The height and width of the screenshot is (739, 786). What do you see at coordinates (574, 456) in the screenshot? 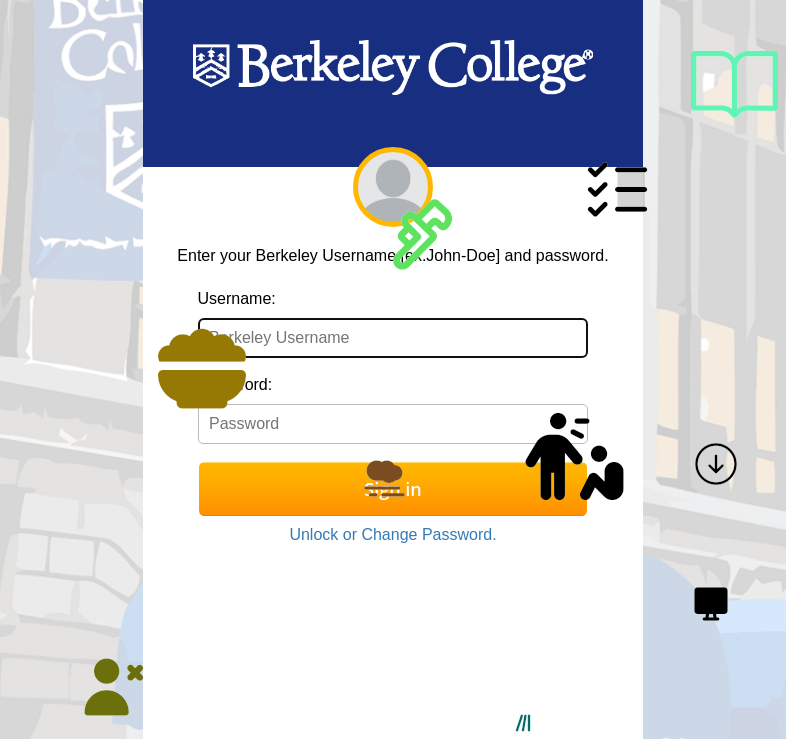
I see `report harassment or bullying behavior` at bounding box center [574, 456].